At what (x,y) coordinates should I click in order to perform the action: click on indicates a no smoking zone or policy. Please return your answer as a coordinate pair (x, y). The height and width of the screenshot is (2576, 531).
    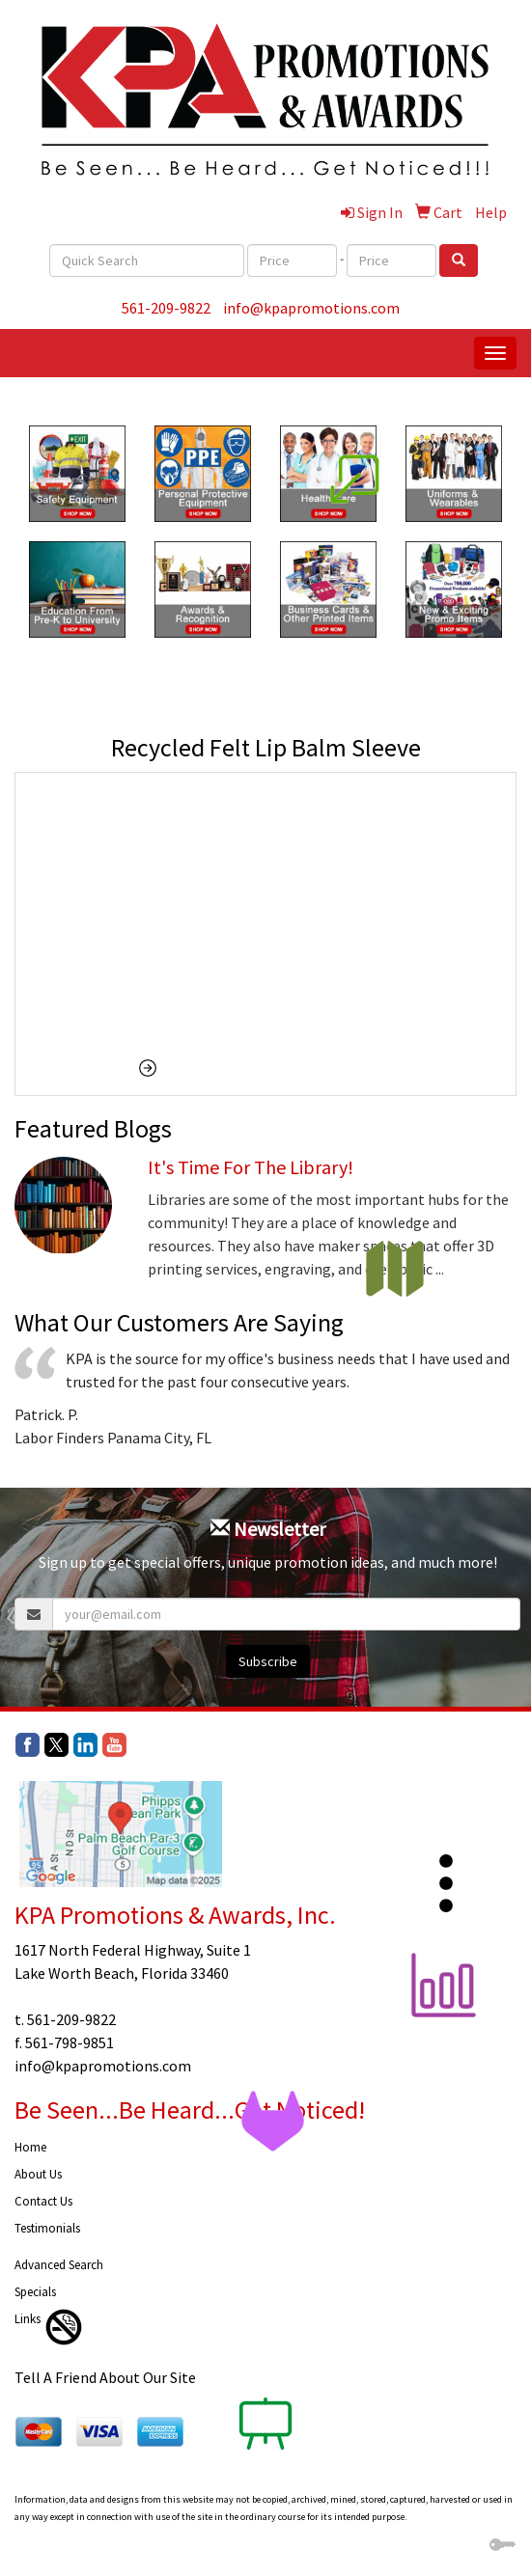
    Looking at the image, I should click on (64, 2327).